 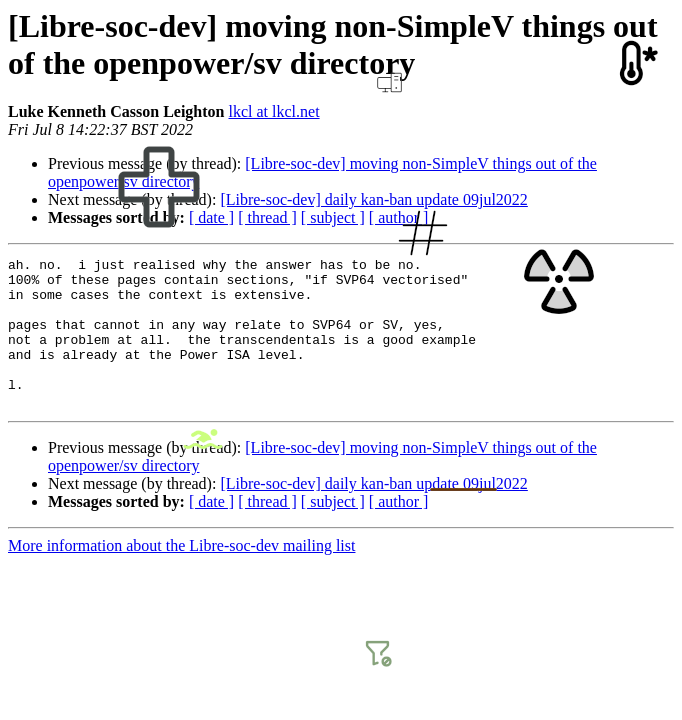 What do you see at coordinates (423, 233) in the screenshot?
I see `view or browse hashtags` at bounding box center [423, 233].